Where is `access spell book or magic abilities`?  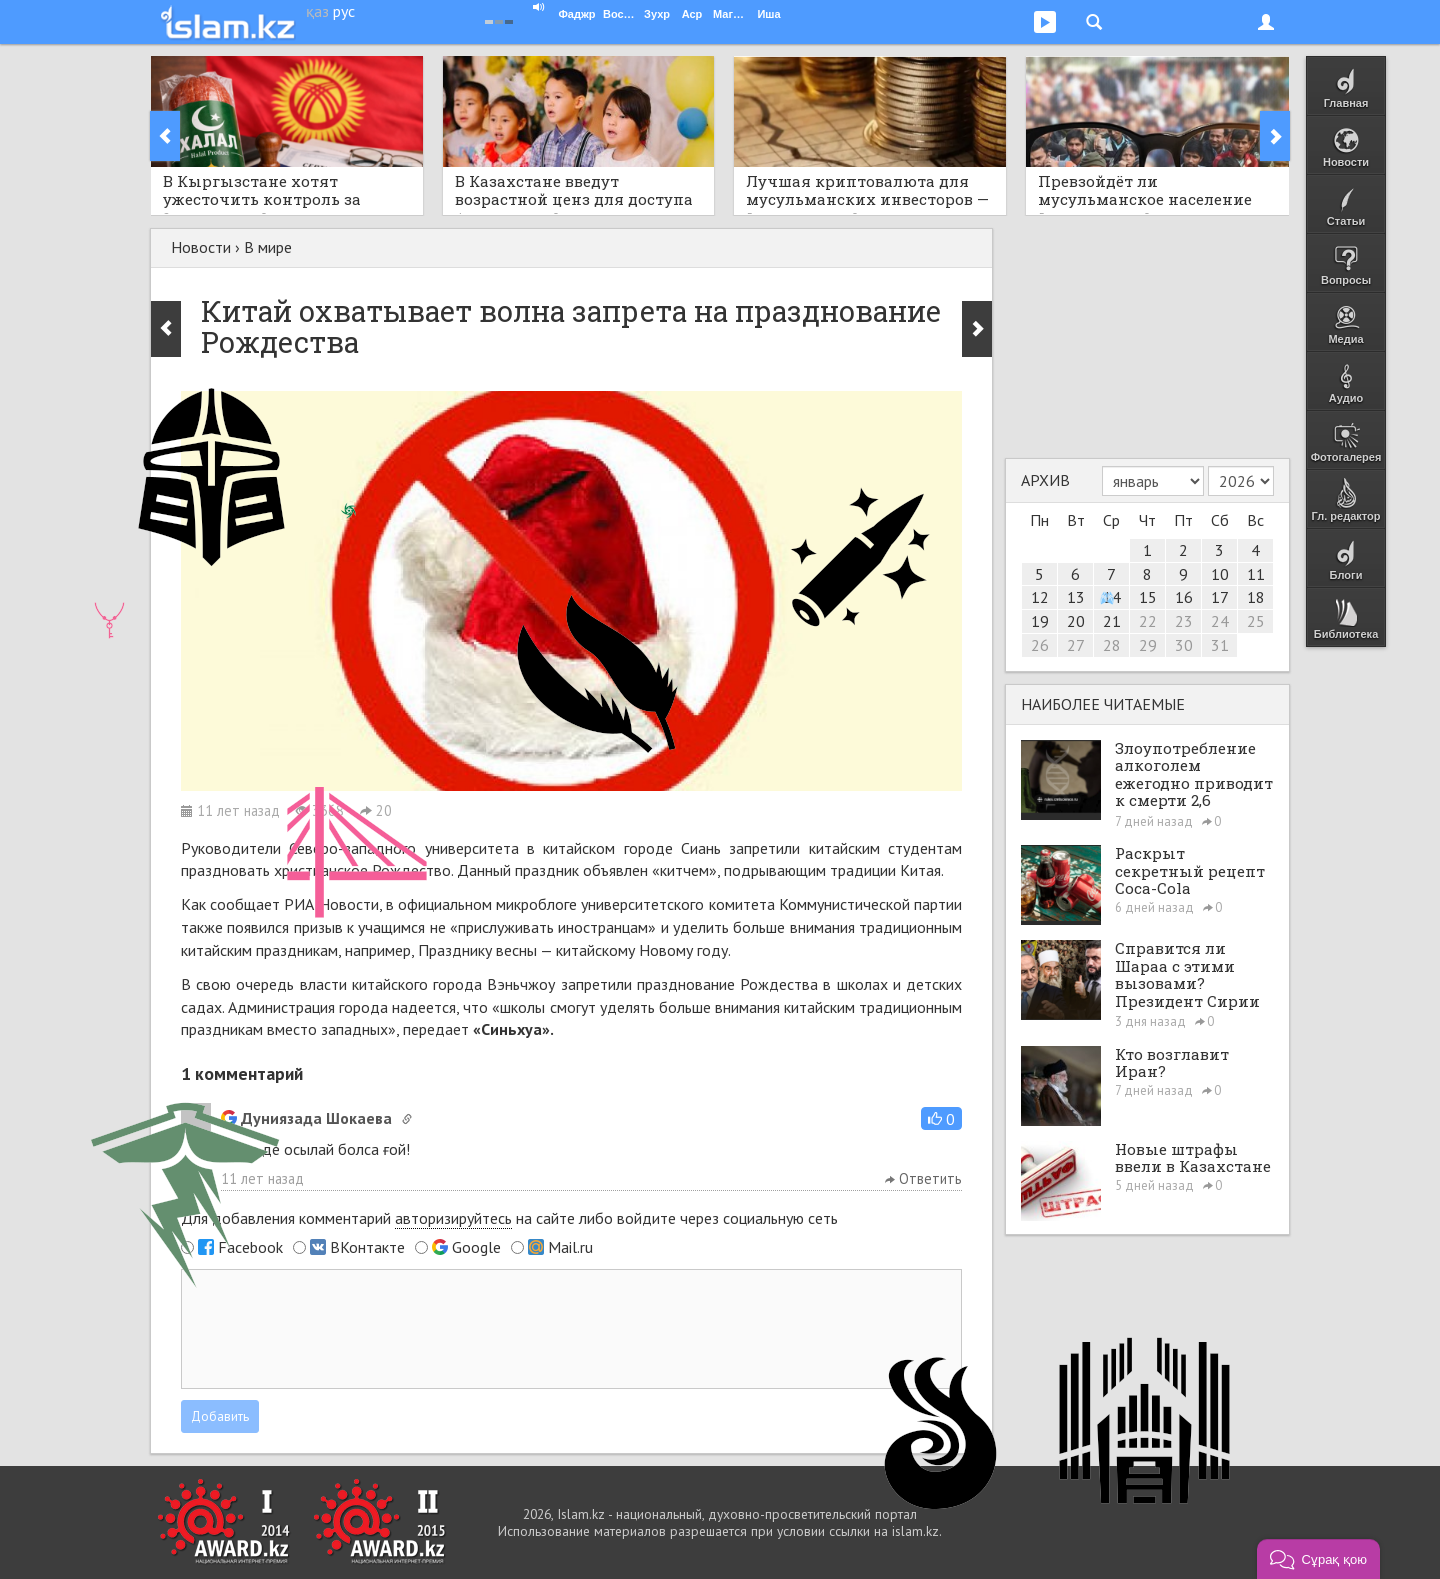
access spell book or magic abilities is located at coordinates (185, 1192).